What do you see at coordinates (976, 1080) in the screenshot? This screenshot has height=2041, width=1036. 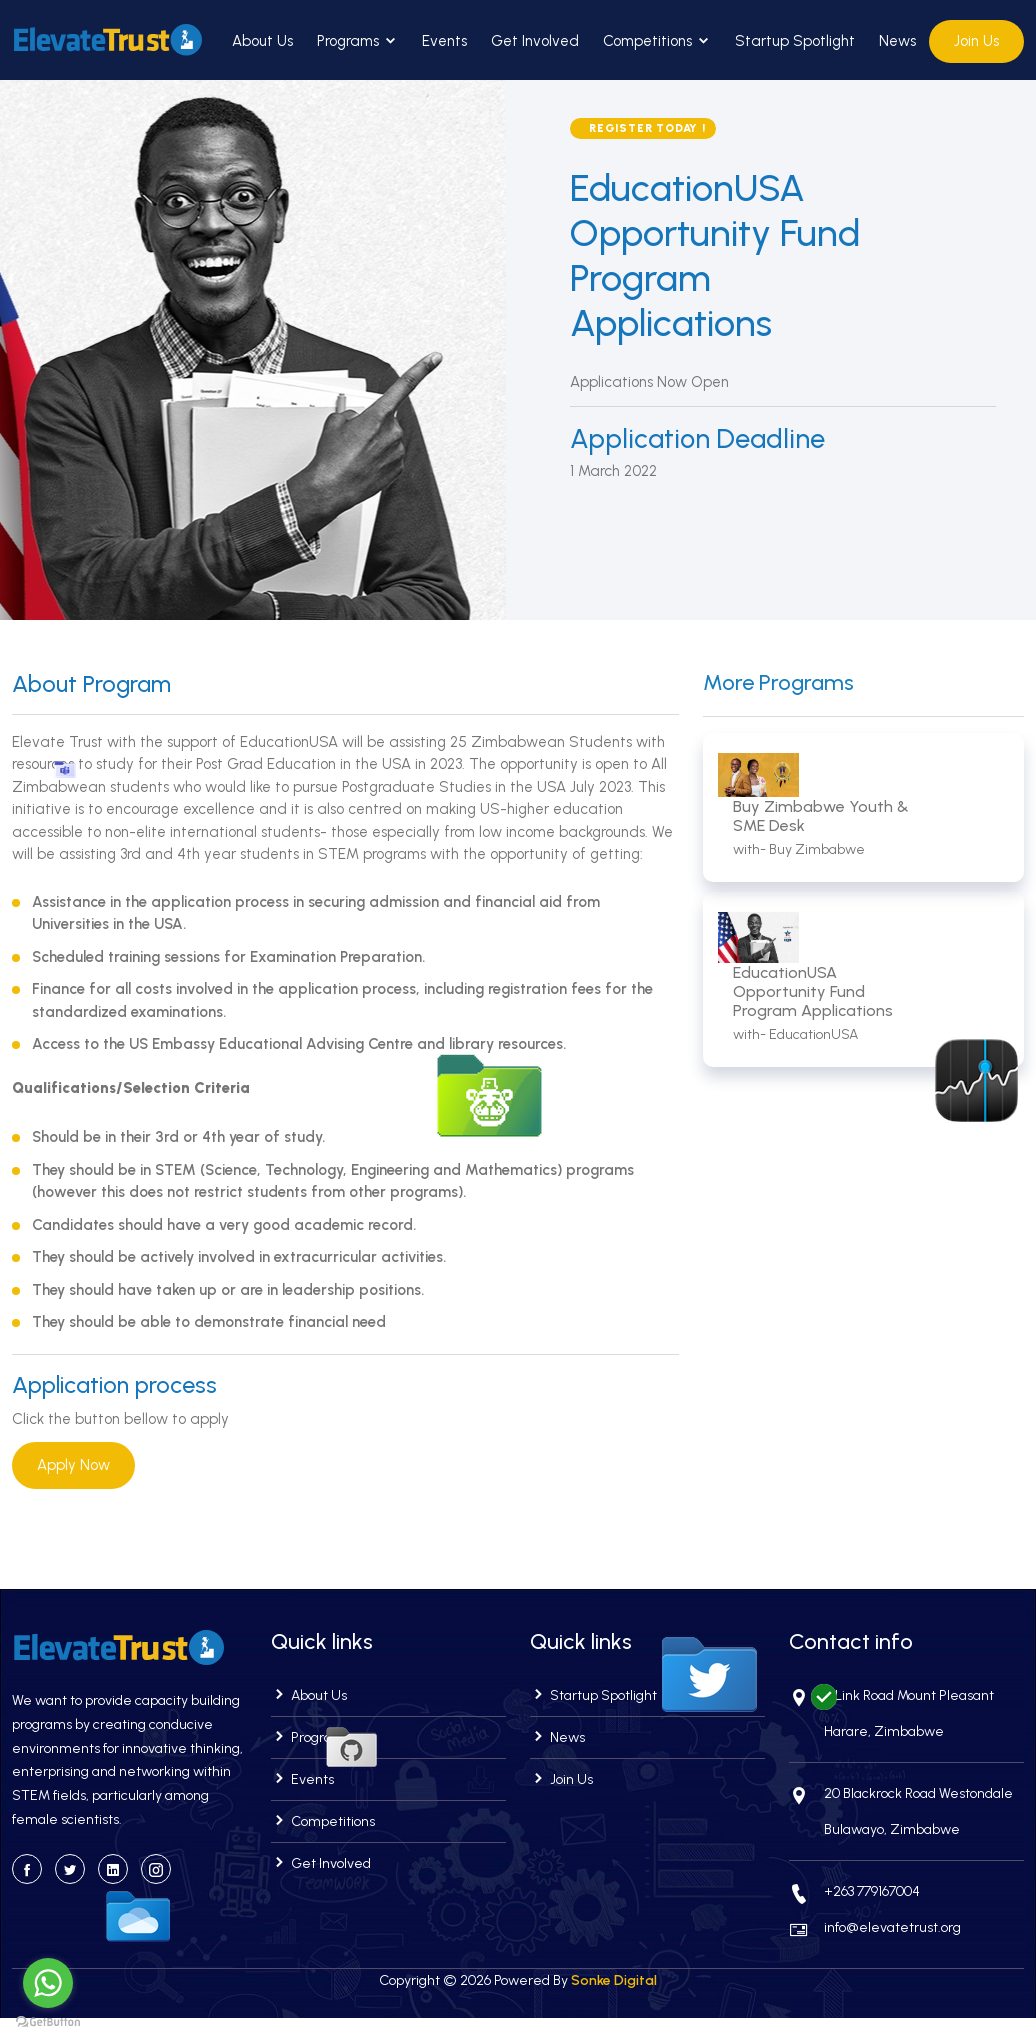 I see `open the stocks app` at bounding box center [976, 1080].